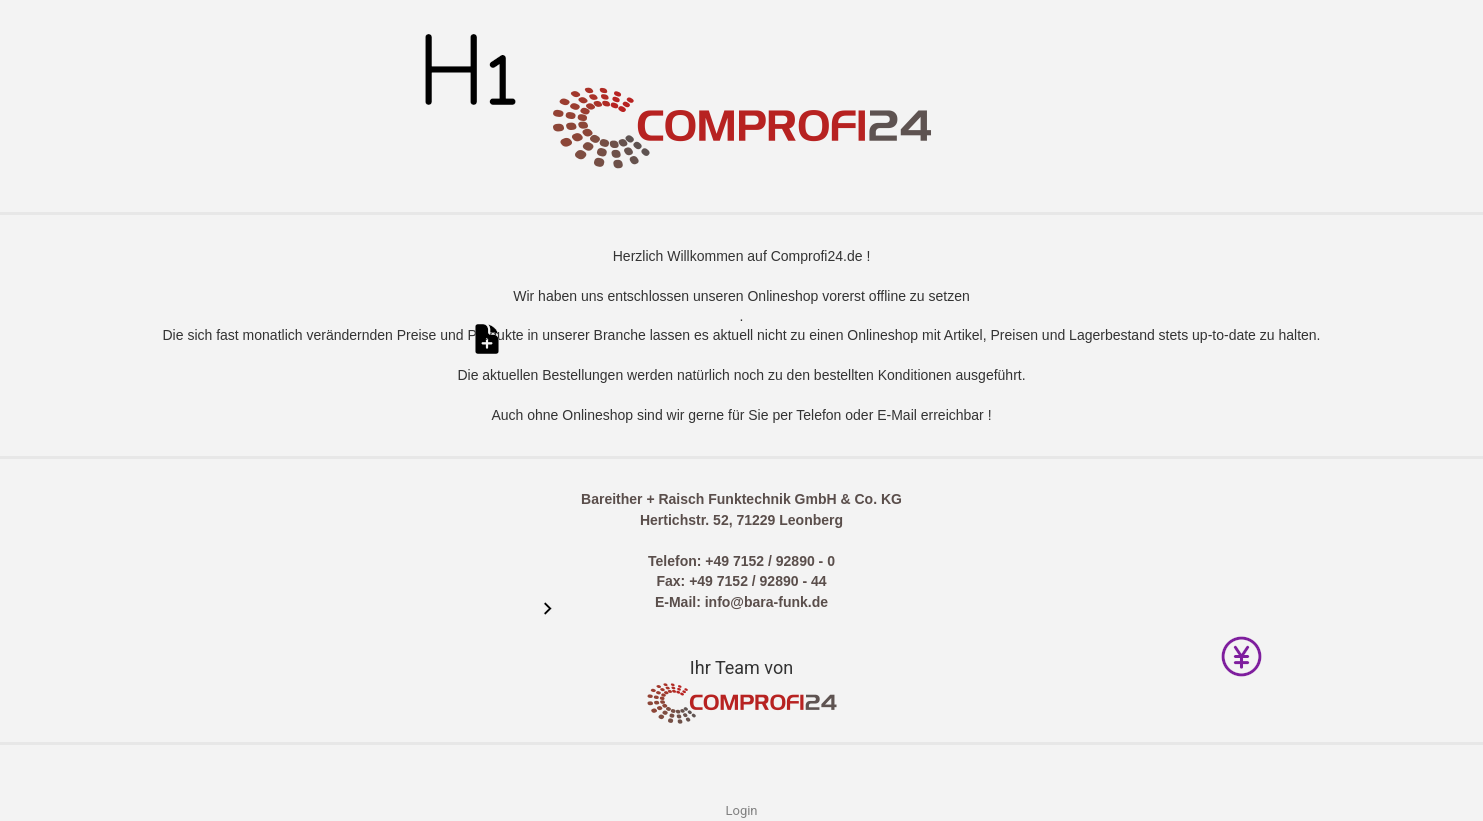  What do you see at coordinates (487, 339) in the screenshot?
I see `create a new document` at bounding box center [487, 339].